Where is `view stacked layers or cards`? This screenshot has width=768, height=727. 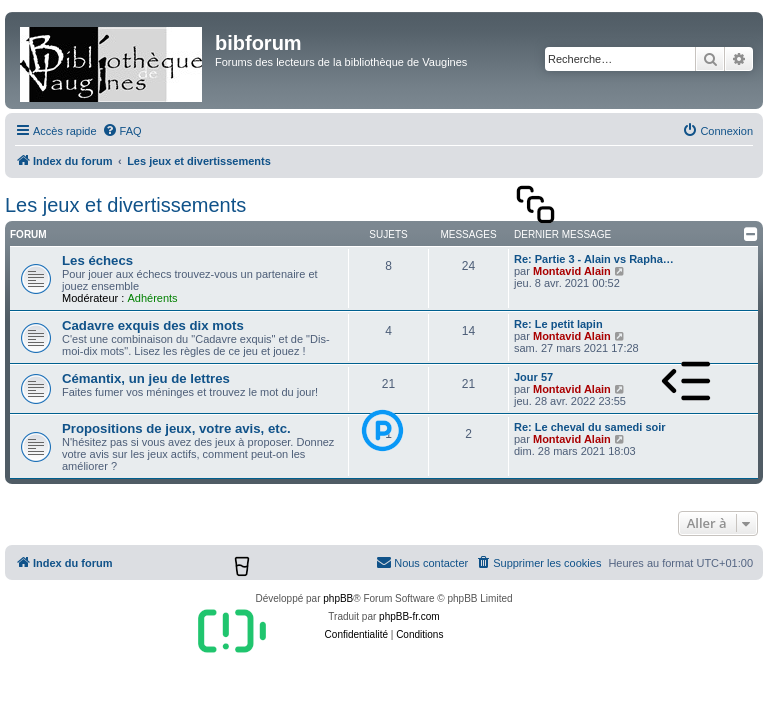
view stacked layers or cards is located at coordinates (535, 204).